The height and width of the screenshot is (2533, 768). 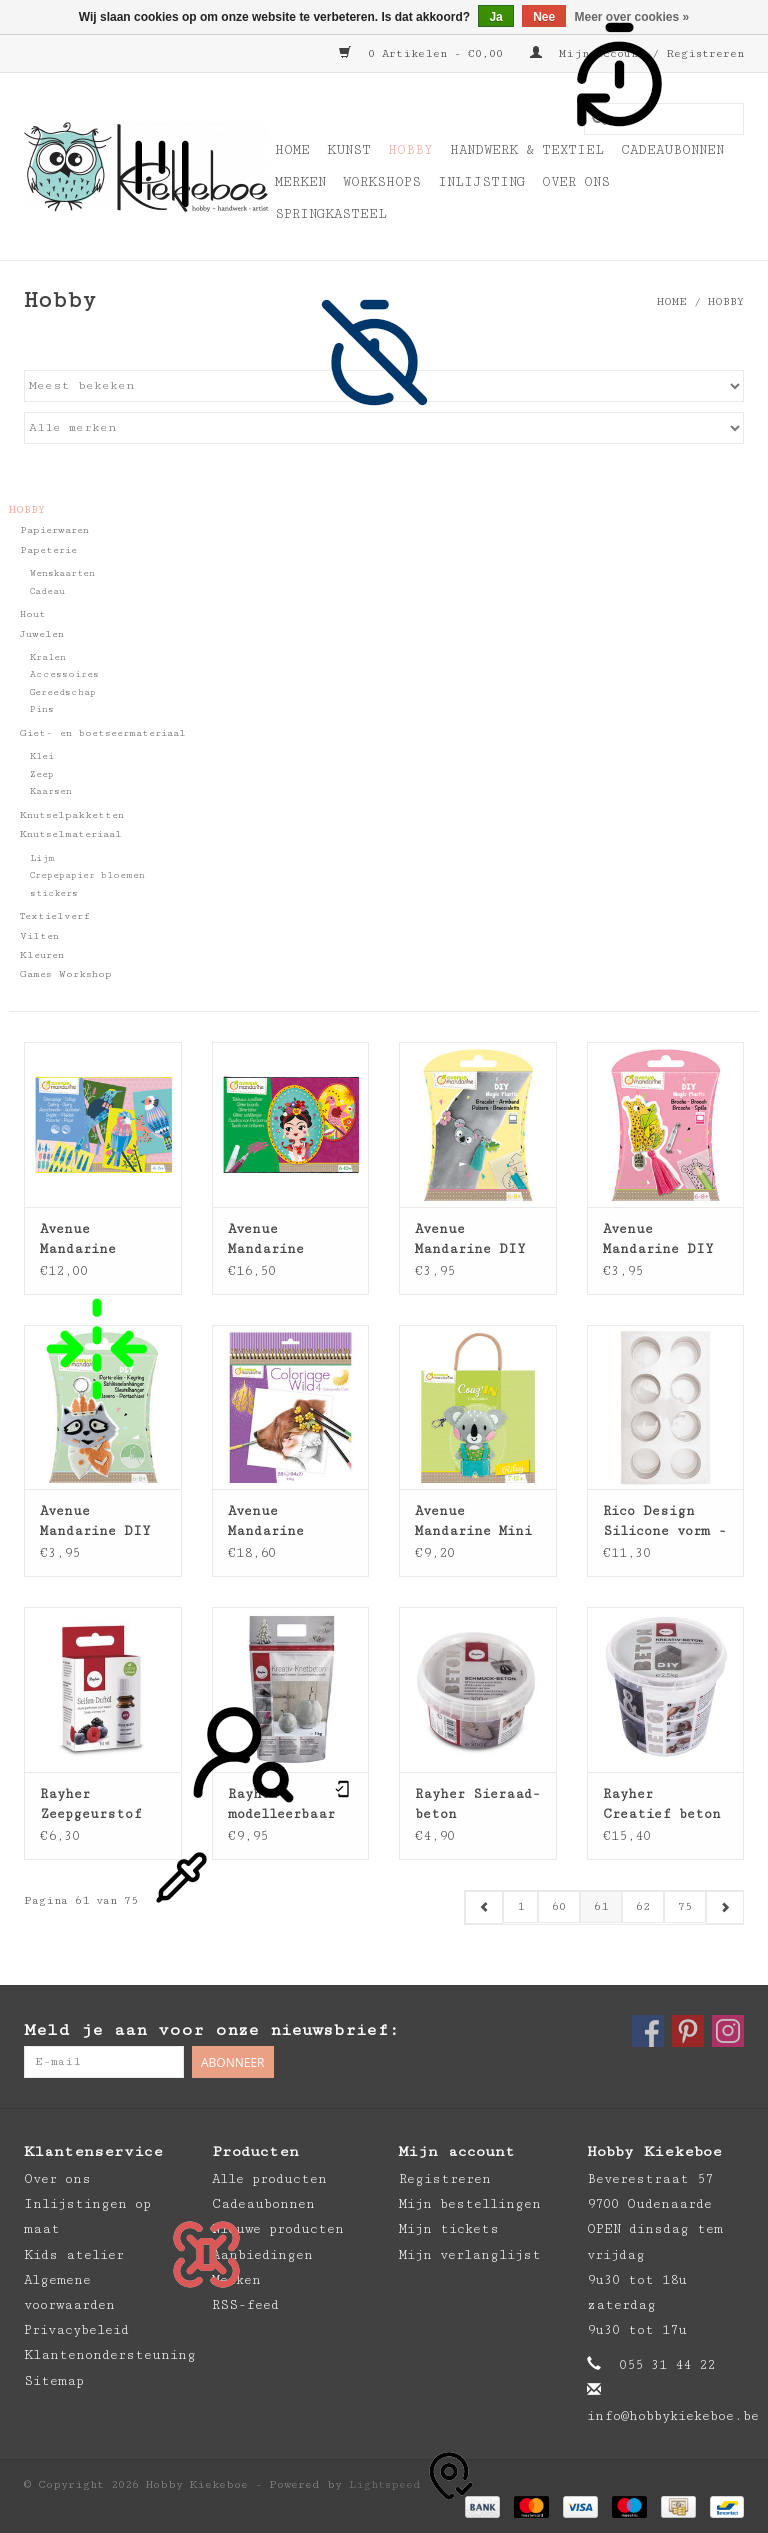 What do you see at coordinates (181, 1877) in the screenshot?
I see `select a color from the canvas` at bounding box center [181, 1877].